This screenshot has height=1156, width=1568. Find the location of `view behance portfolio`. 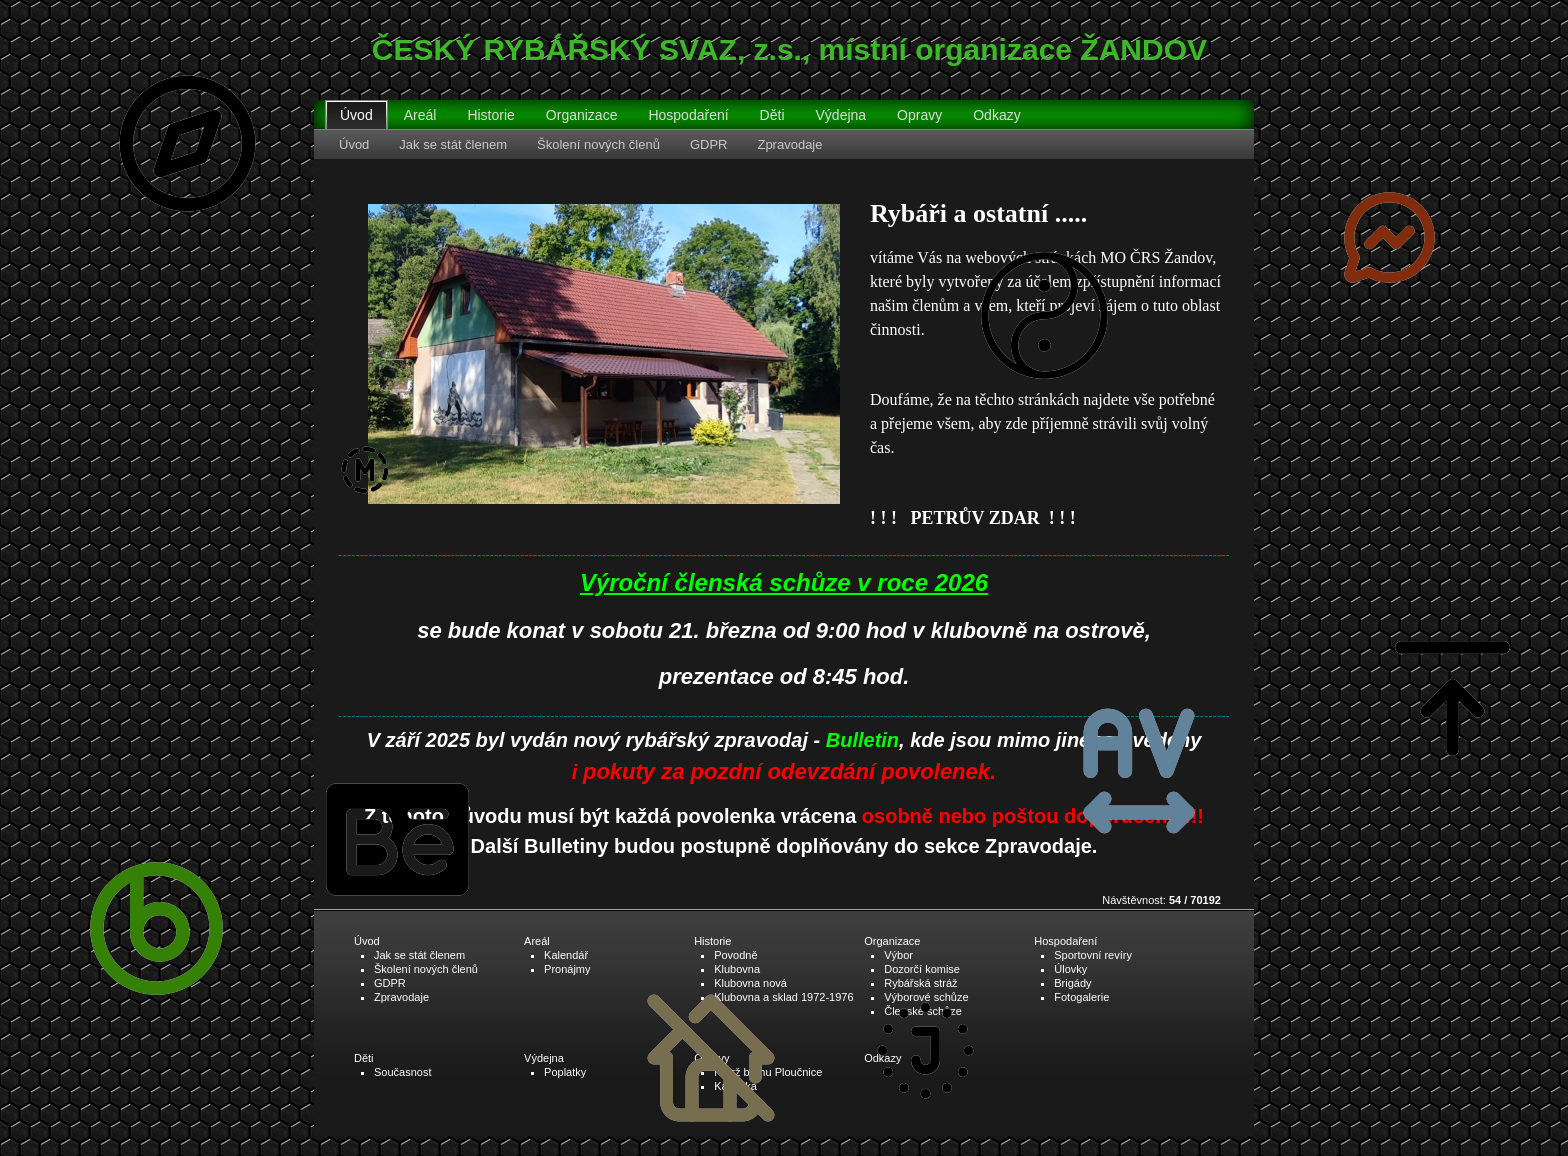

view behance portfolio is located at coordinates (397, 839).